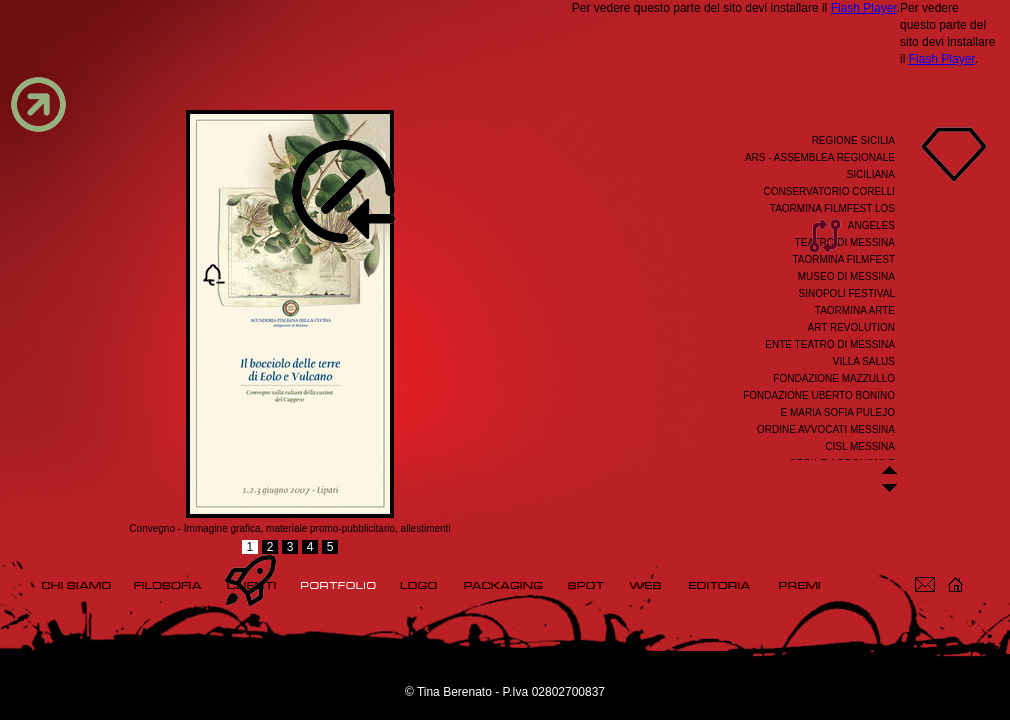 Image resolution: width=1010 pixels, height=720 pixels. What do you see at coordinates (343, 191) in the screenshot?
I see `indicates a linked issue was closed as not planned` at bounding box center [343, 191].